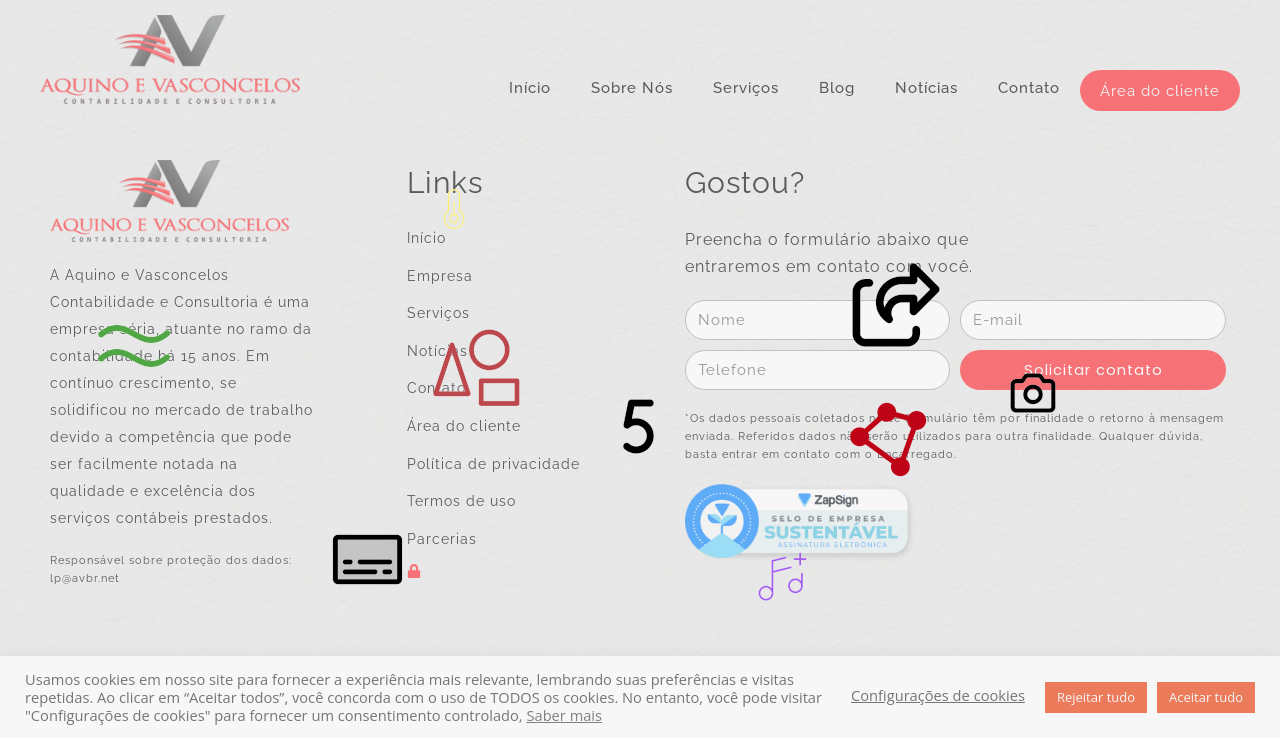 The width and height of the screenshot is (1280, 738). Describe the element at coordinates (783, 577) in the screenshot. I see `add a new song to your library` at that location.